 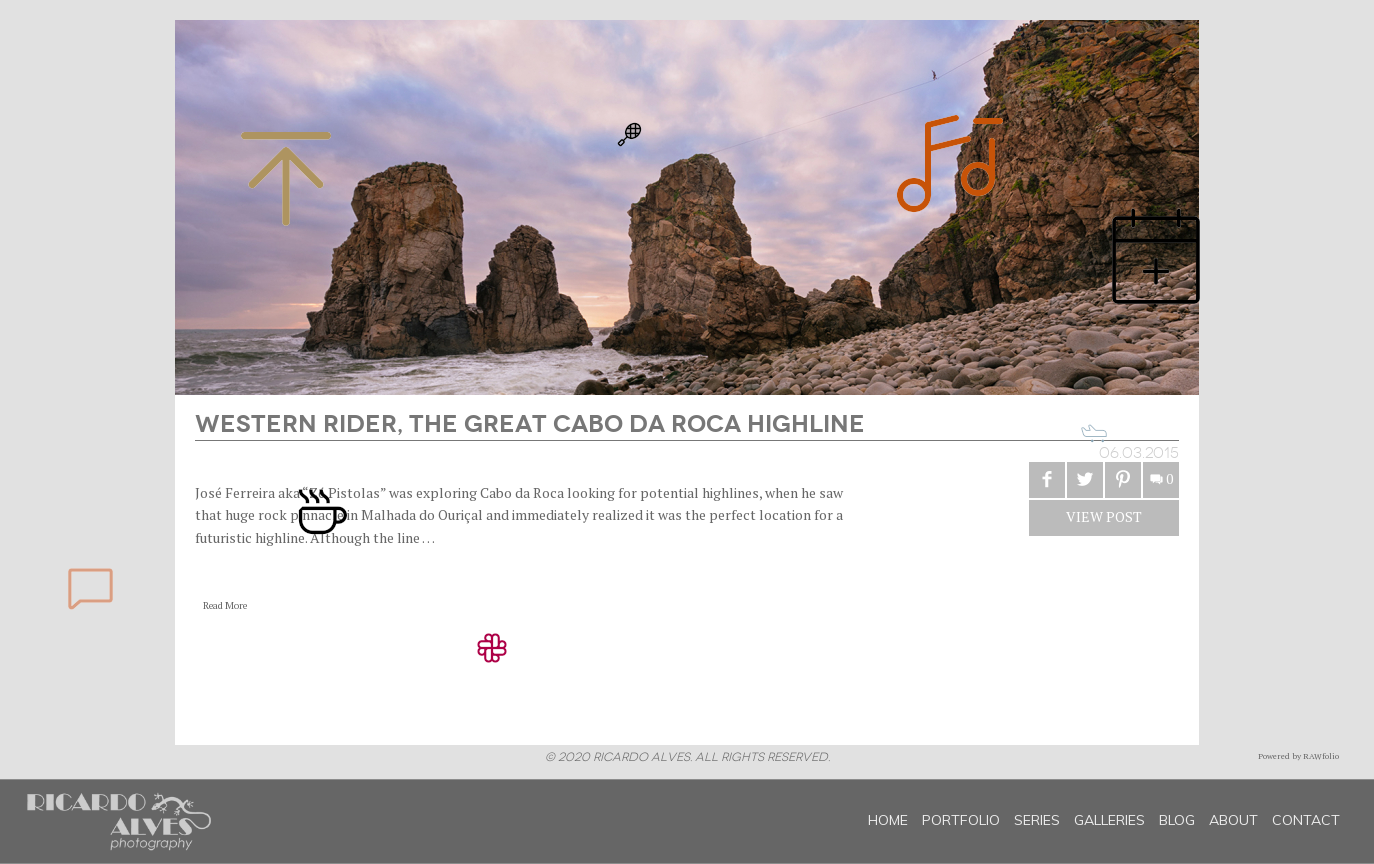 What do you see at coordinates (319, 513) in the screenshot?
I see `take a coffee break or pause work` at bounding box center [319, 513].